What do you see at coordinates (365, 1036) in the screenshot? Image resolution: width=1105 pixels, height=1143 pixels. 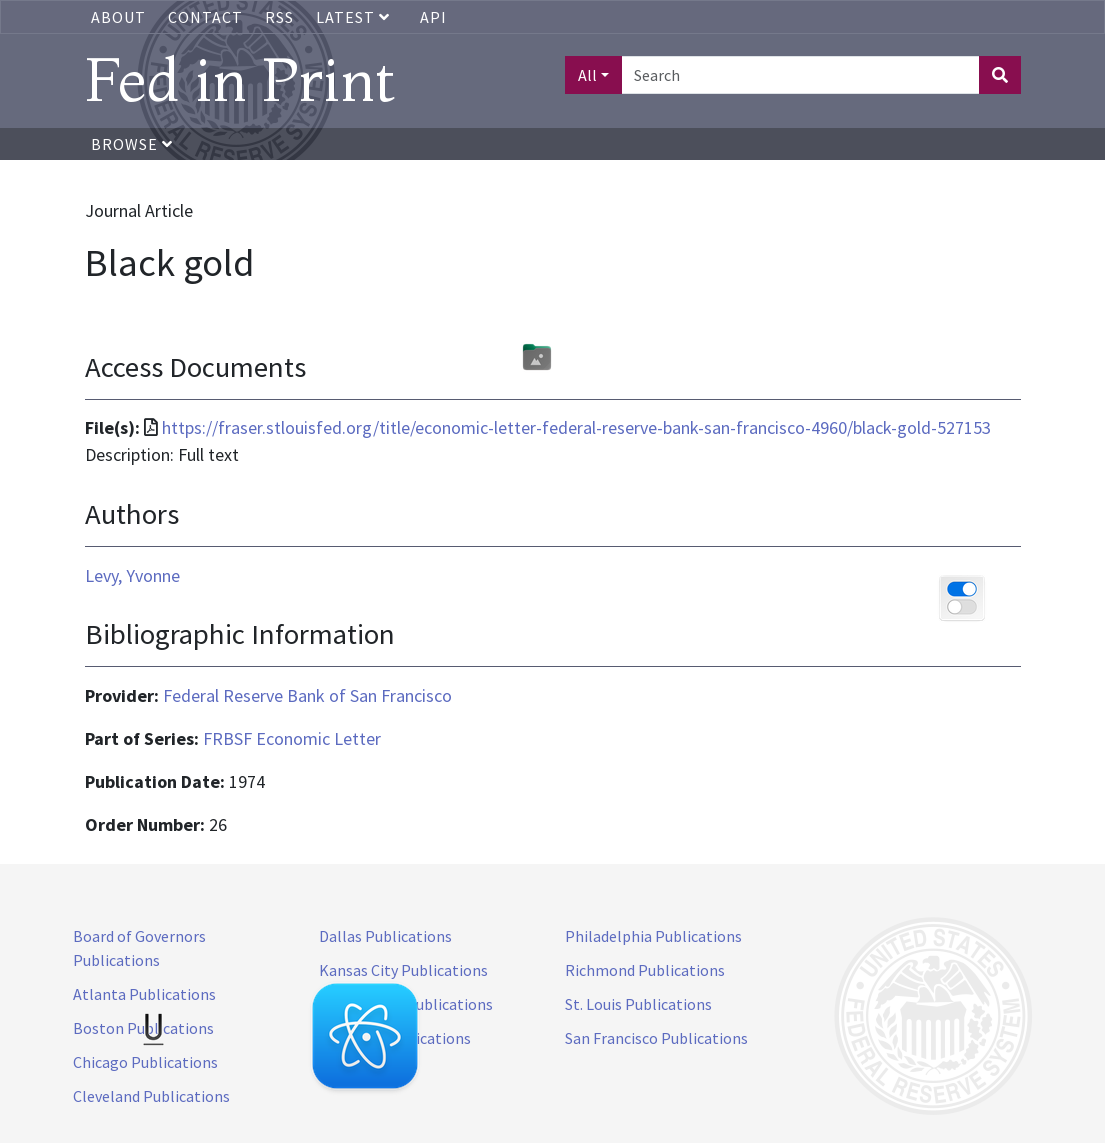 I see `open atom text editor` at bounding box center [365, 1036].